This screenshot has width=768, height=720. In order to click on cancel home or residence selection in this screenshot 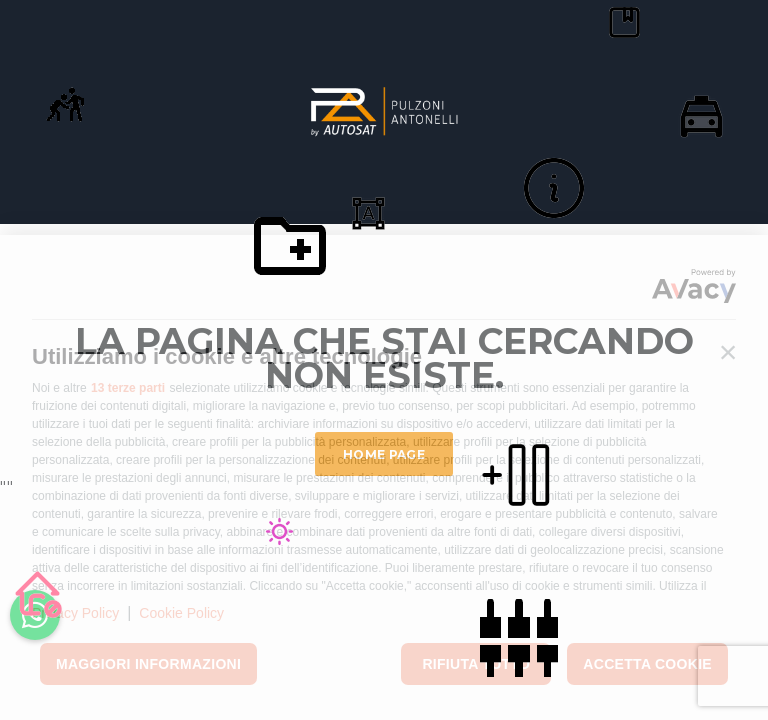, I will do `click(37, 593)`.